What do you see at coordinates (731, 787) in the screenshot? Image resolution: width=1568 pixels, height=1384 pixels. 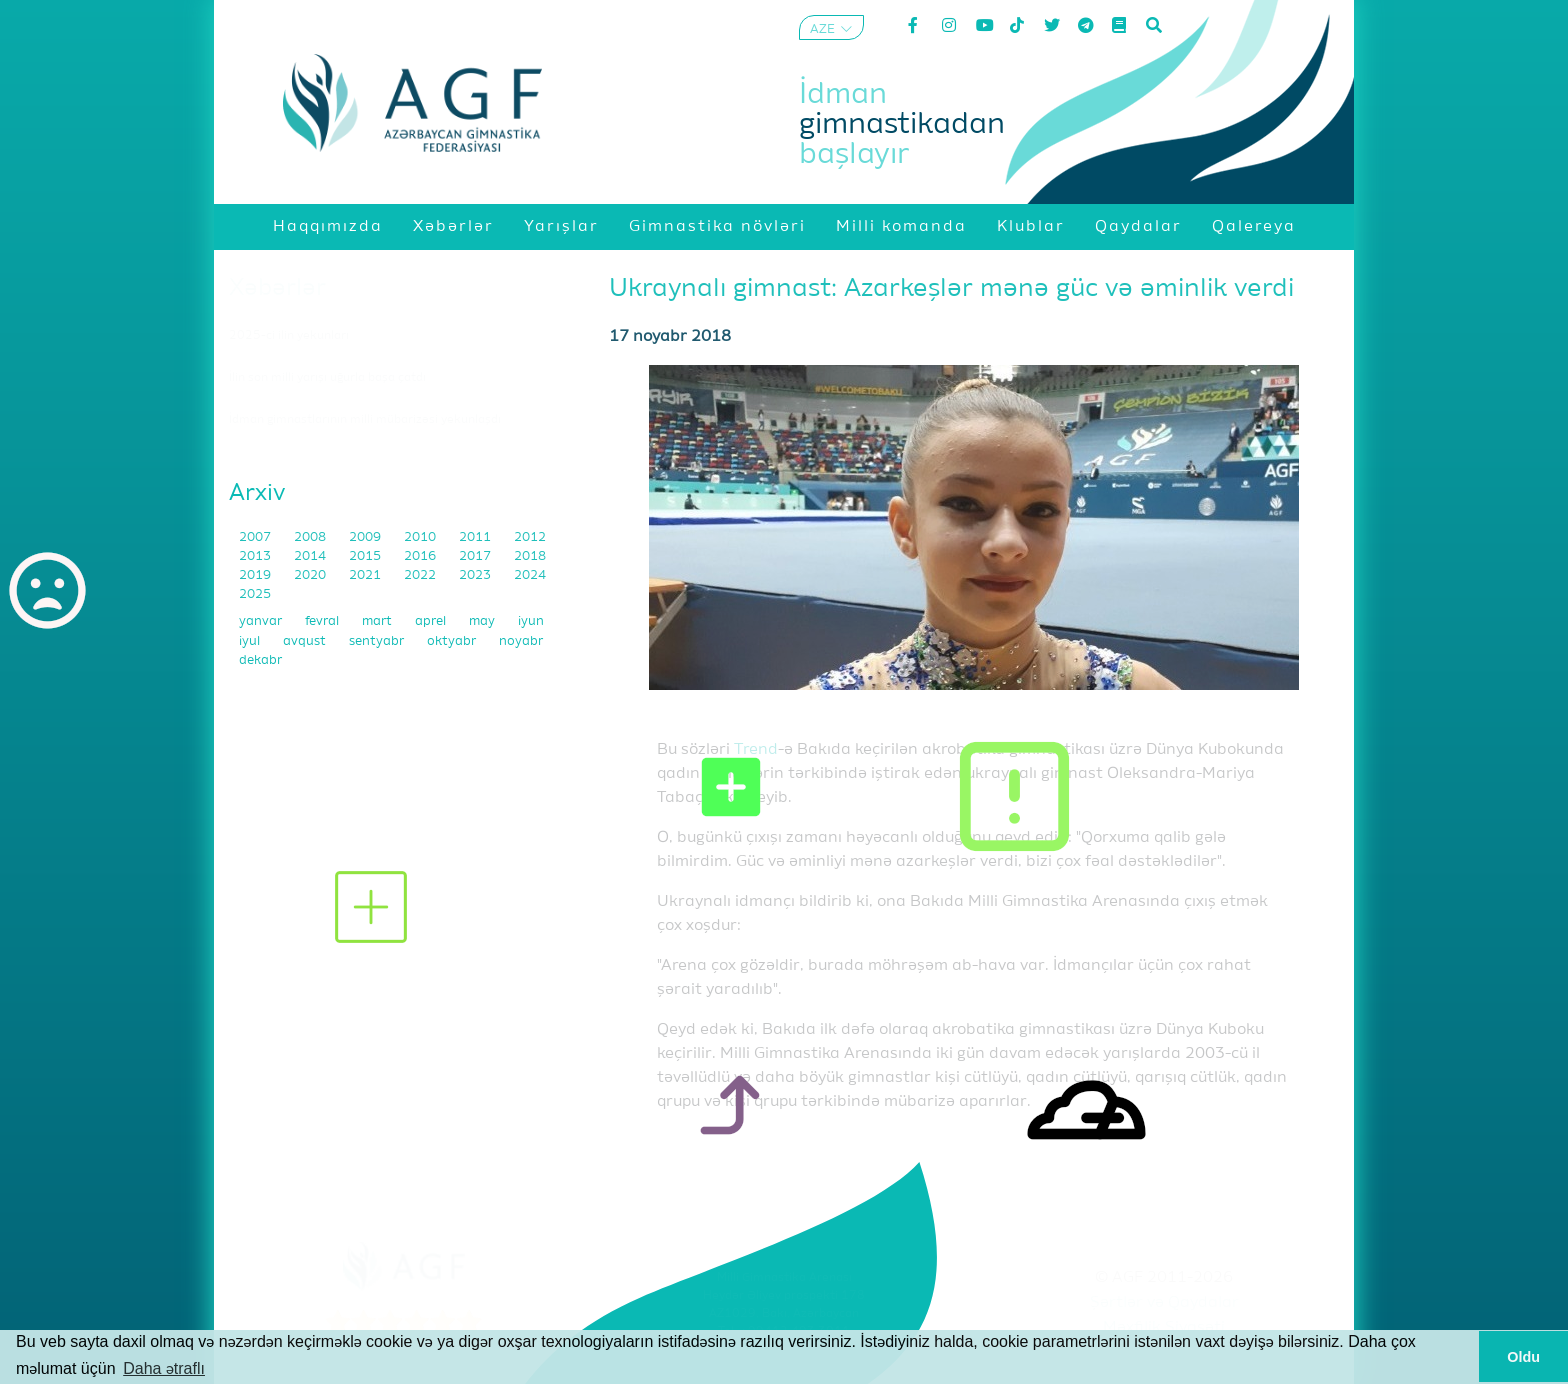 I see `add a new item` at bounding box center [731, 787].